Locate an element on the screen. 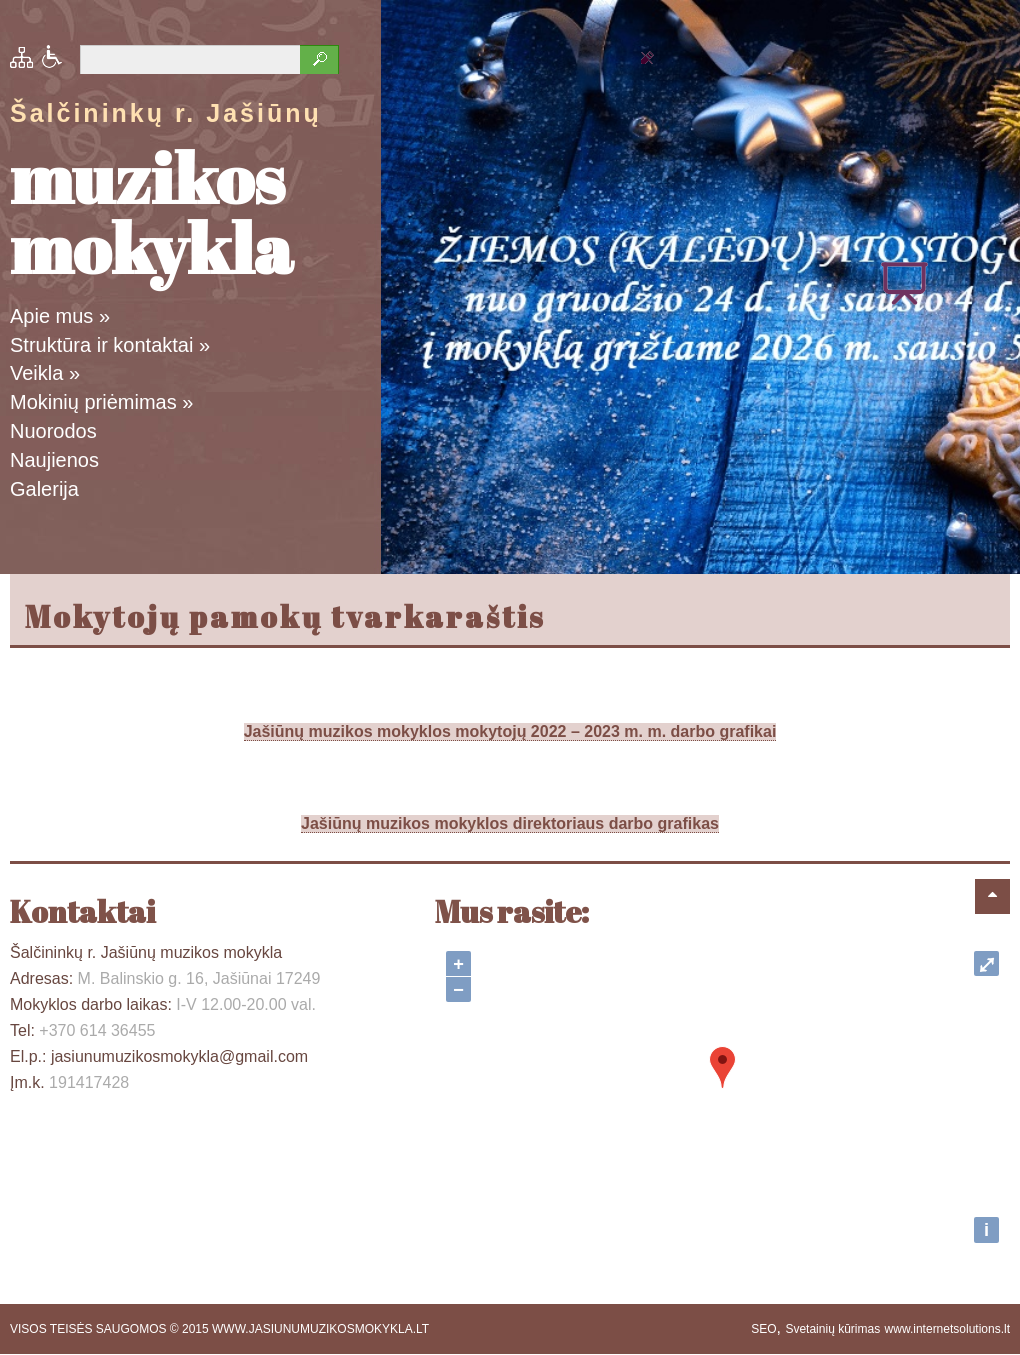 The height and width of the screenshot is (1355, 1020). editing is disabled or unavailable is located at coordinates (647, 58).